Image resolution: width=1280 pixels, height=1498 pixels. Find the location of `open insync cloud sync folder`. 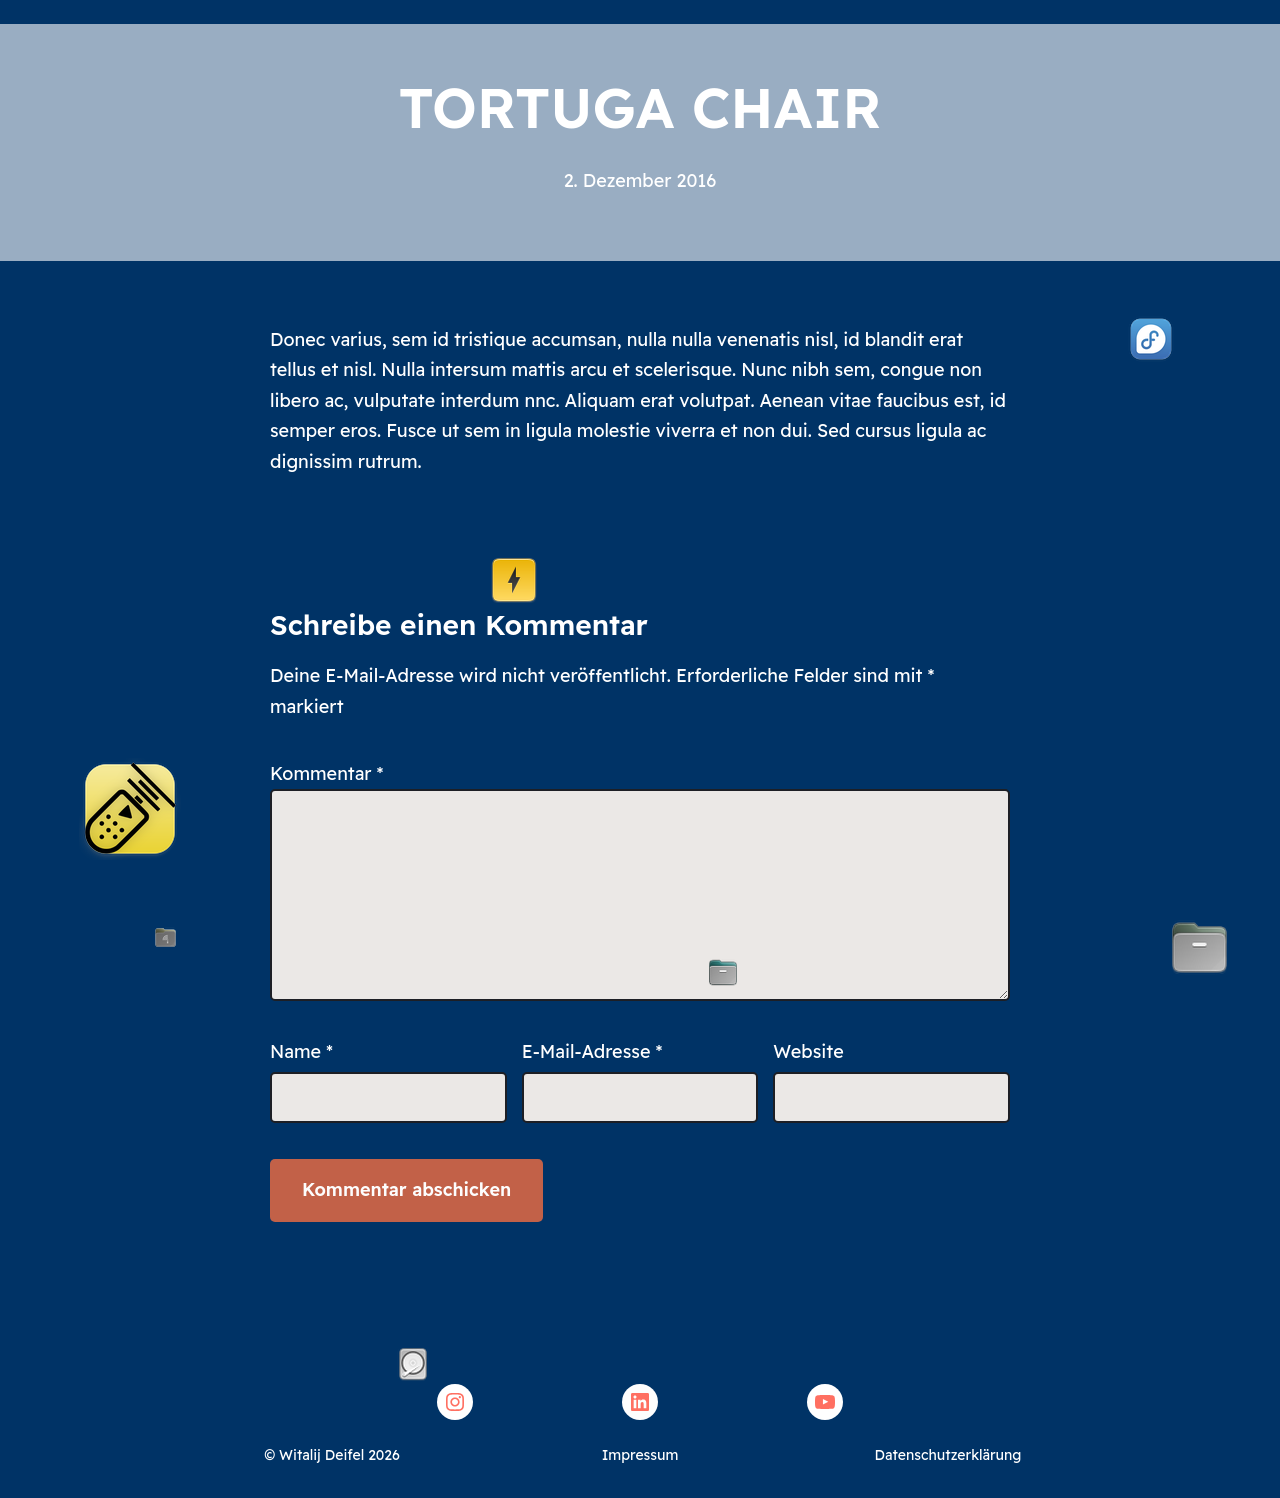

open insync cloud sync folder is located at coordinates (165, 937).